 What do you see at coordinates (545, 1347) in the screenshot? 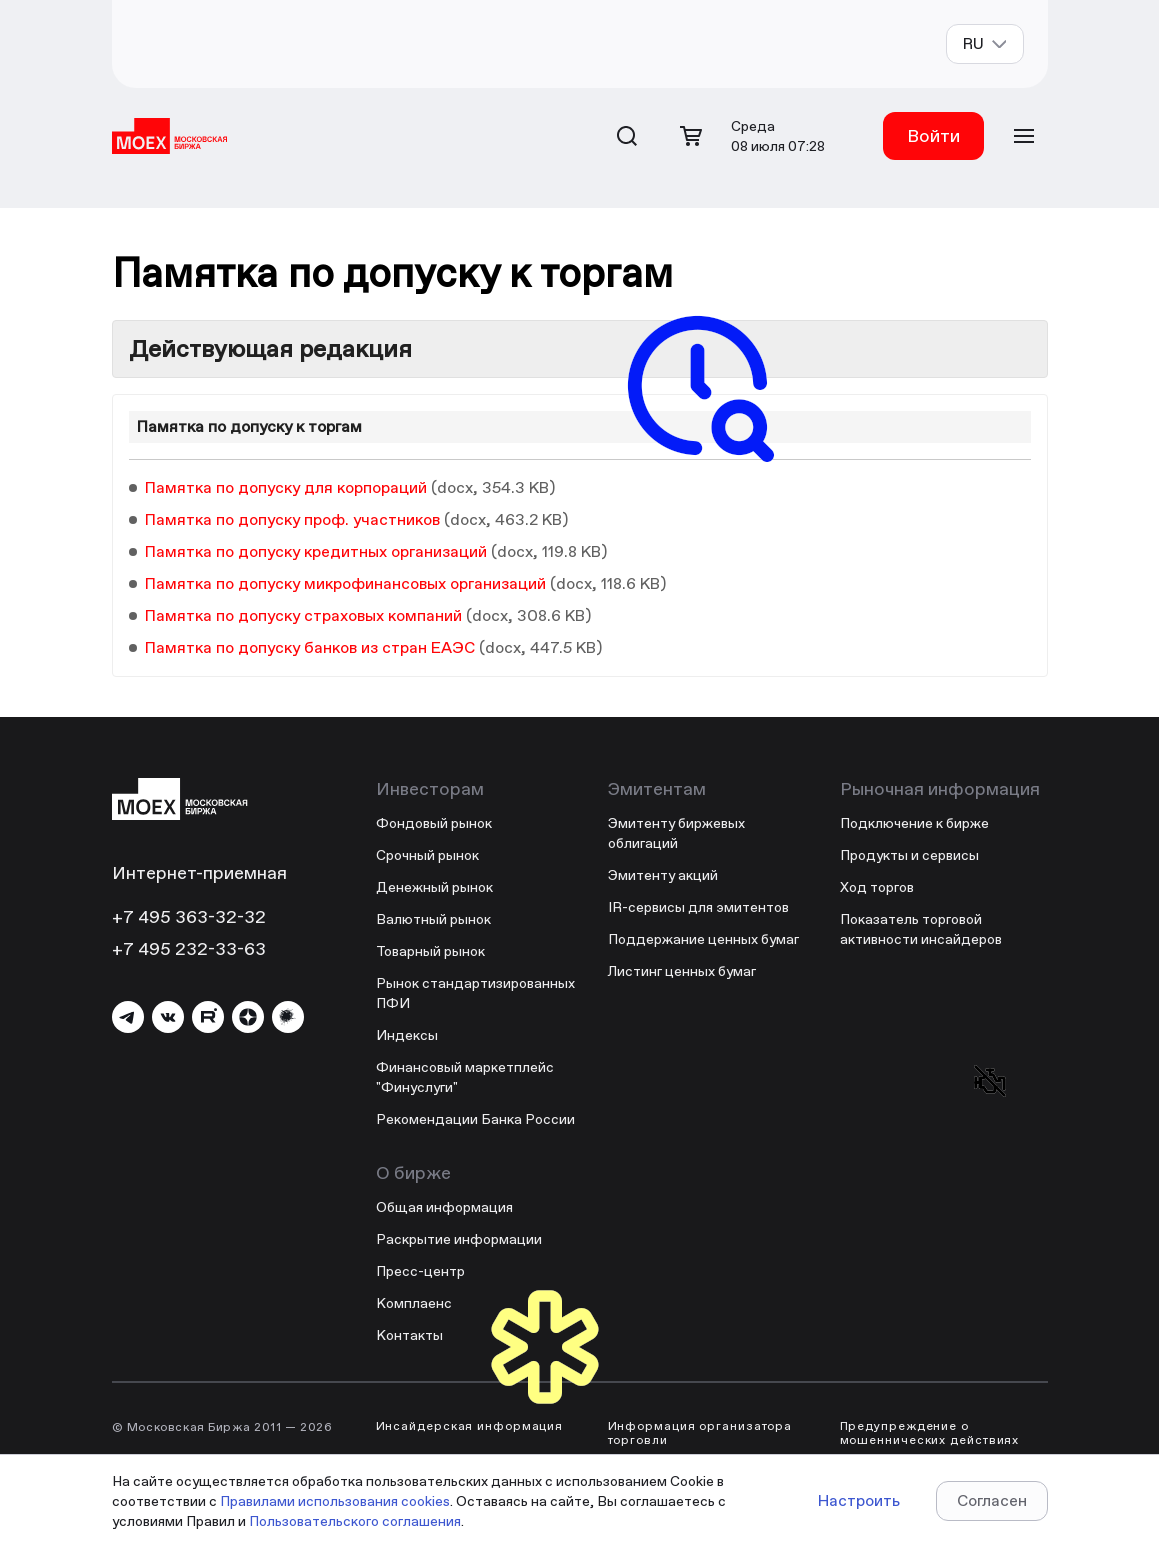
I see `access health or medical services` at bounding box center [545, 1347].